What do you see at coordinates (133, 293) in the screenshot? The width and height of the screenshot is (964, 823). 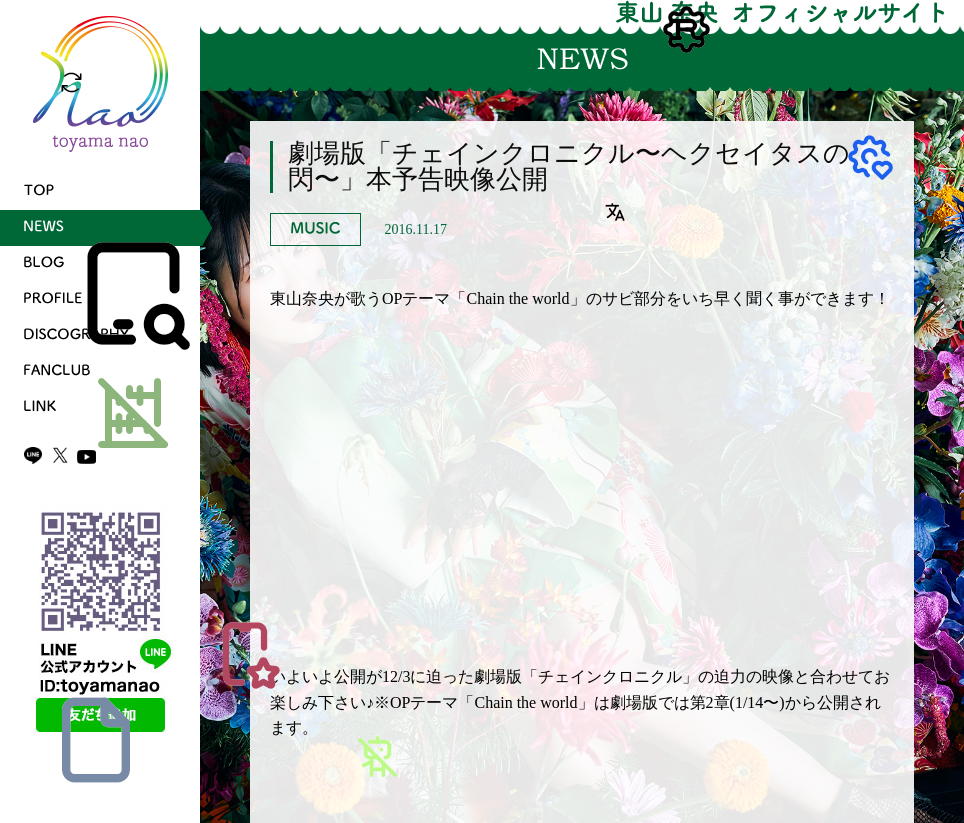 I see `search for content on iPad` at bounding box center [133, 293].